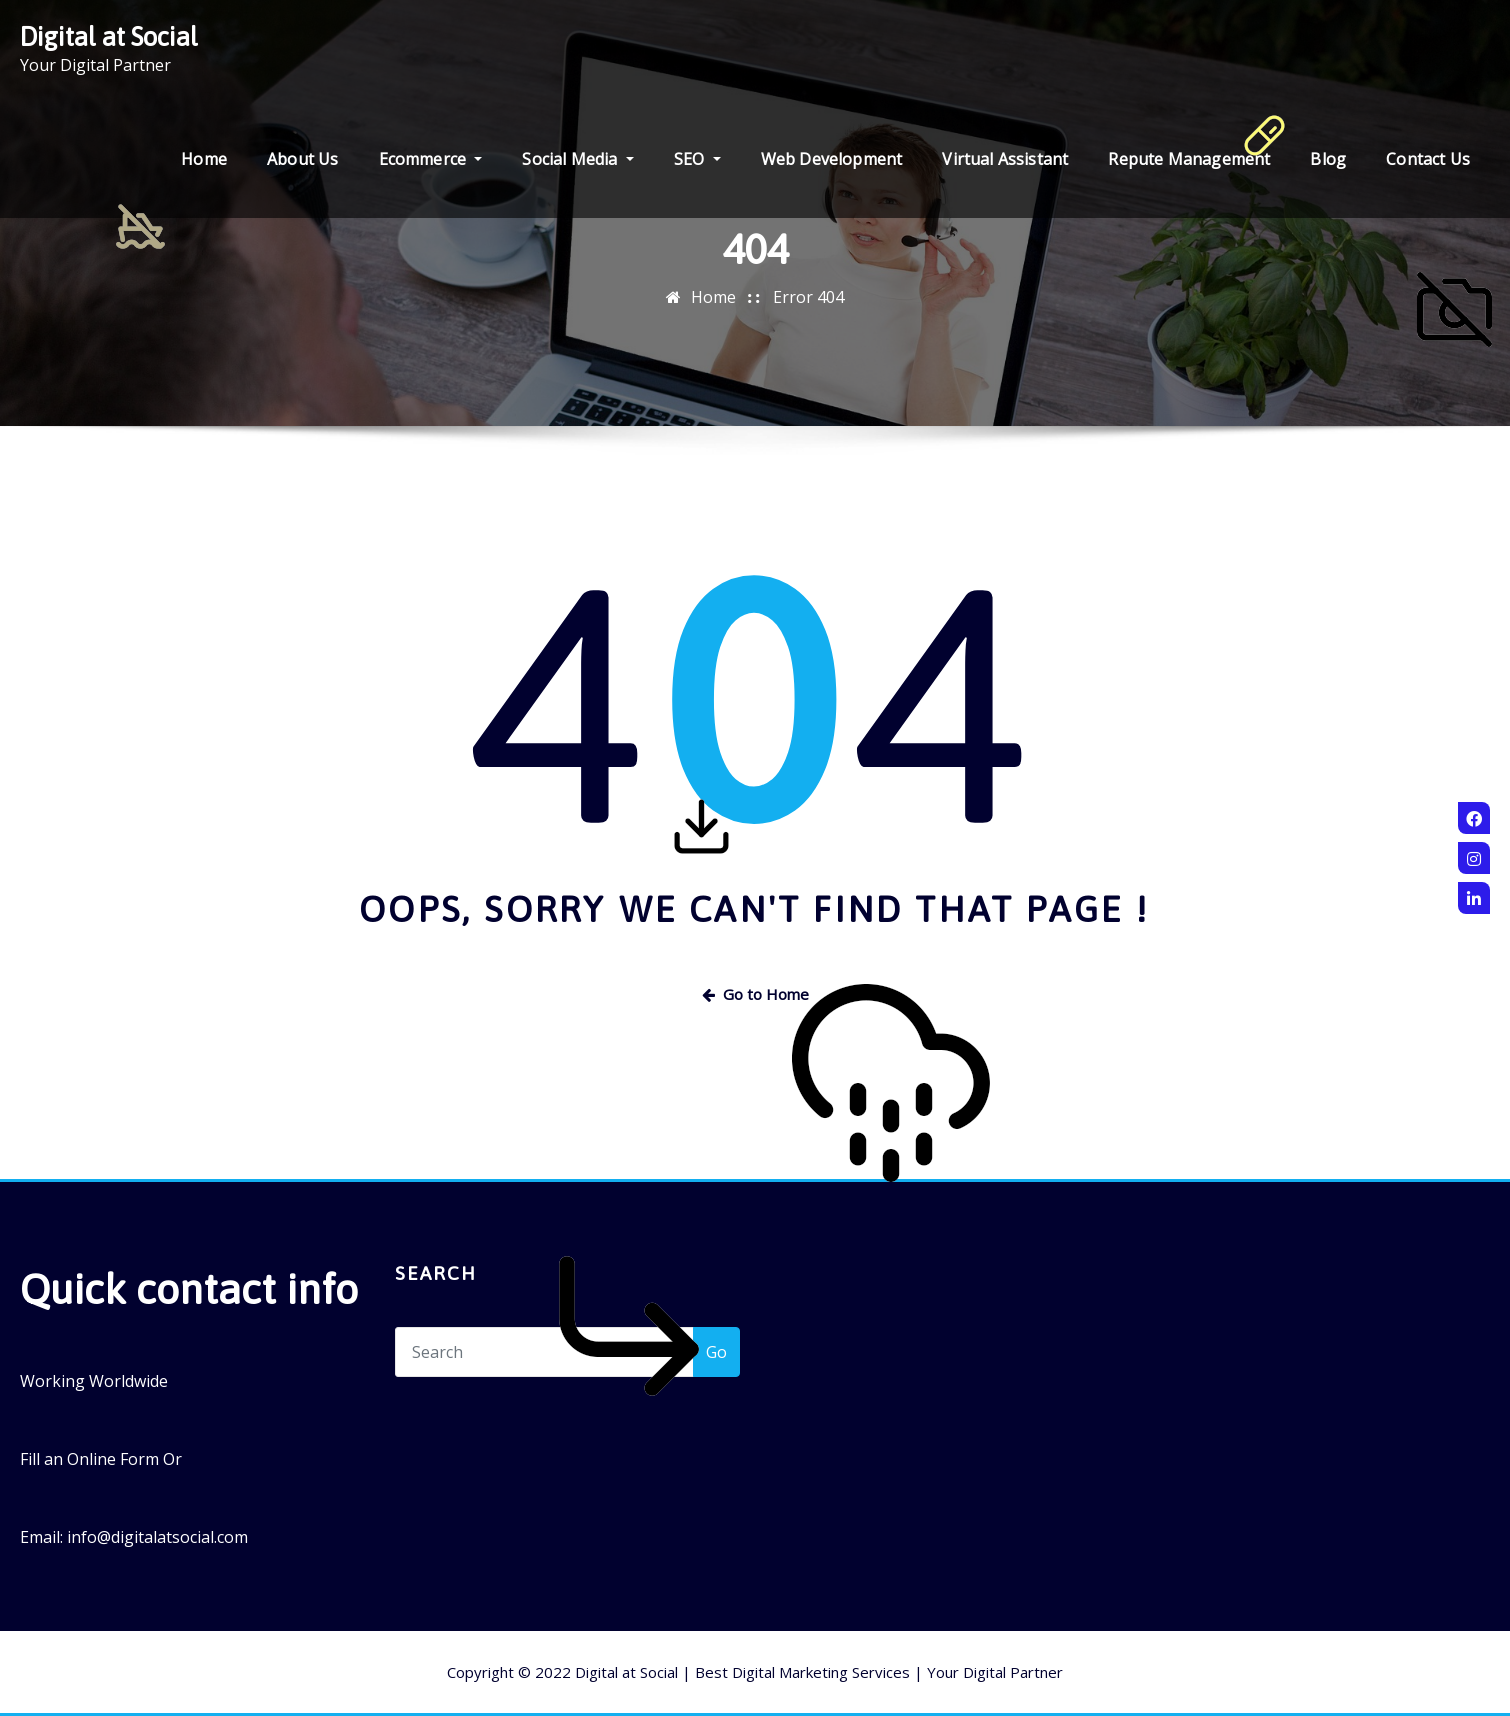 This screenshot has height=1716, width=1510. I want to click on camera is disabled or turned off, so click(1454, 309).